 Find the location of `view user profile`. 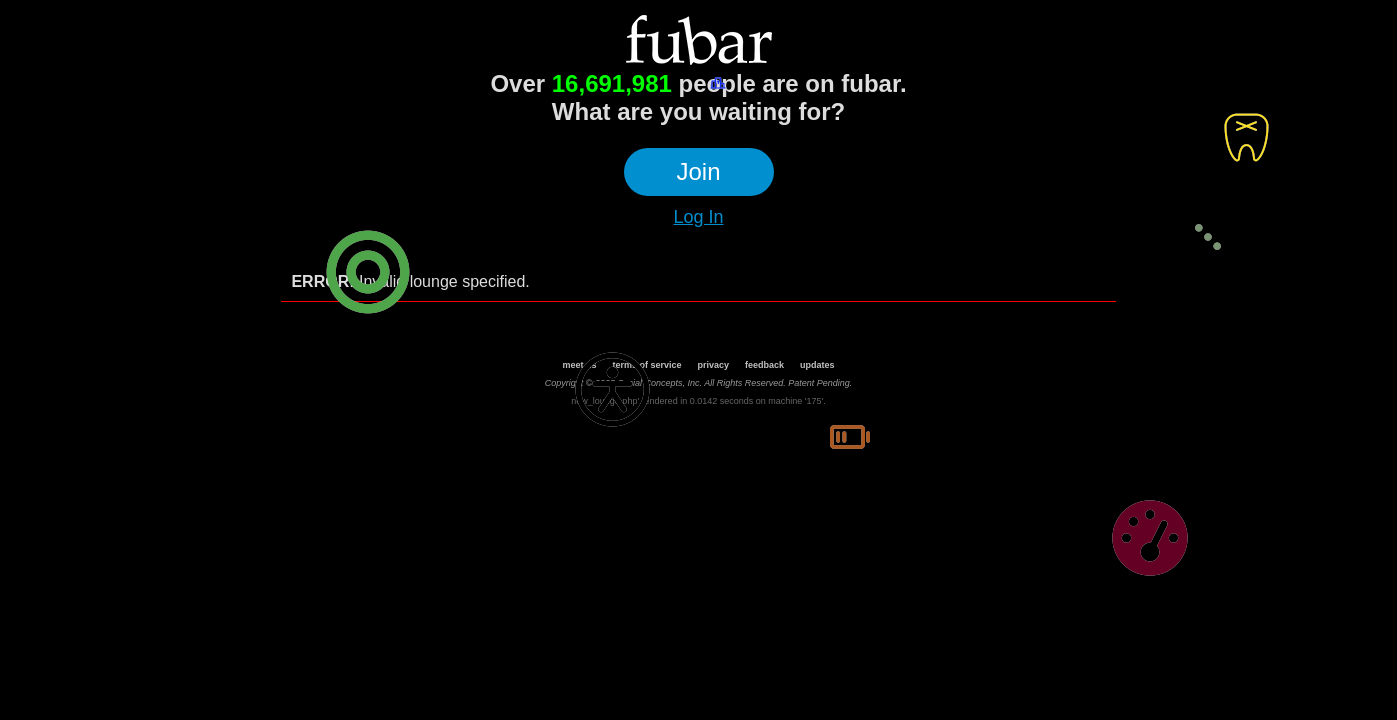

view user profile is located at coordinates (612, 389).